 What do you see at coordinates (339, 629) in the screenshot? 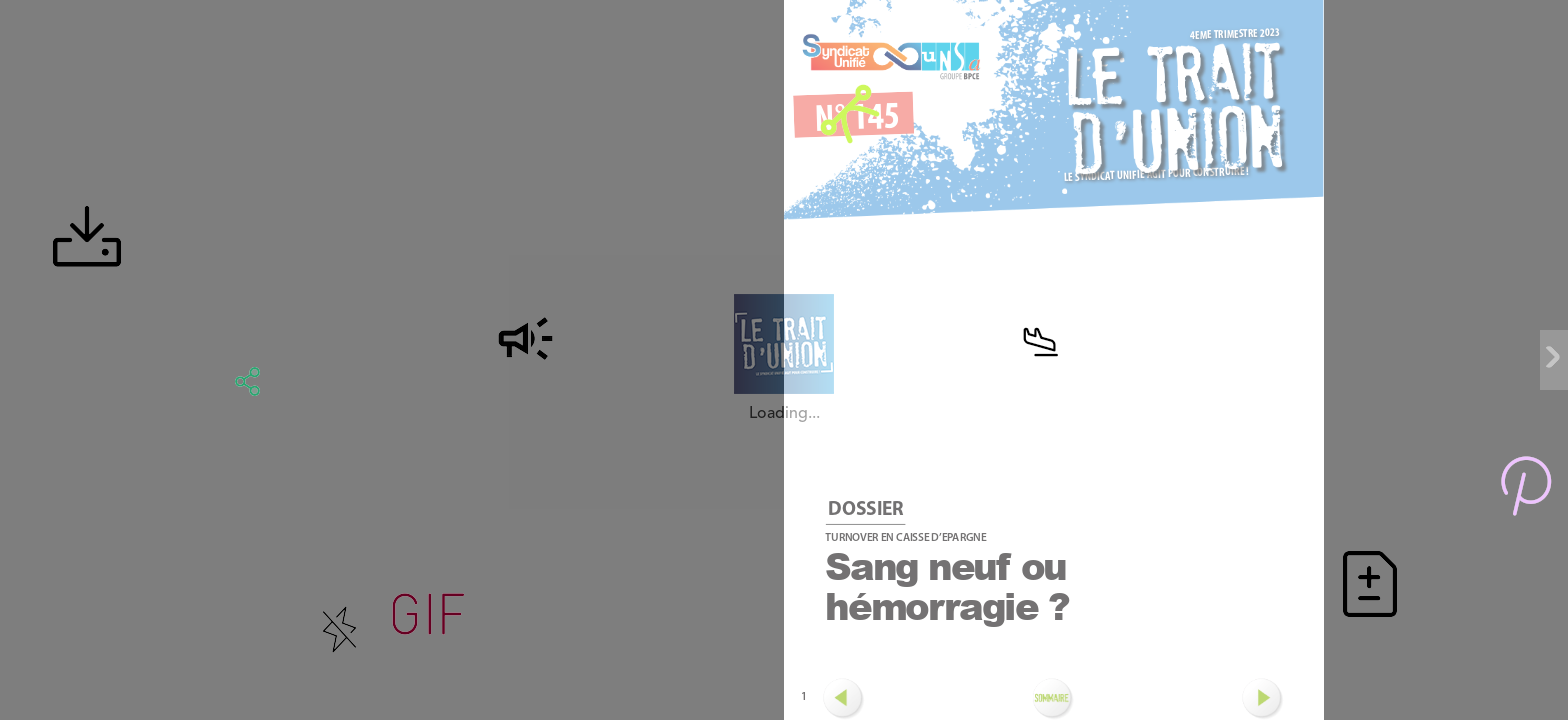
I see `disable flash or lightning mode` at bounding box center [339, 629].